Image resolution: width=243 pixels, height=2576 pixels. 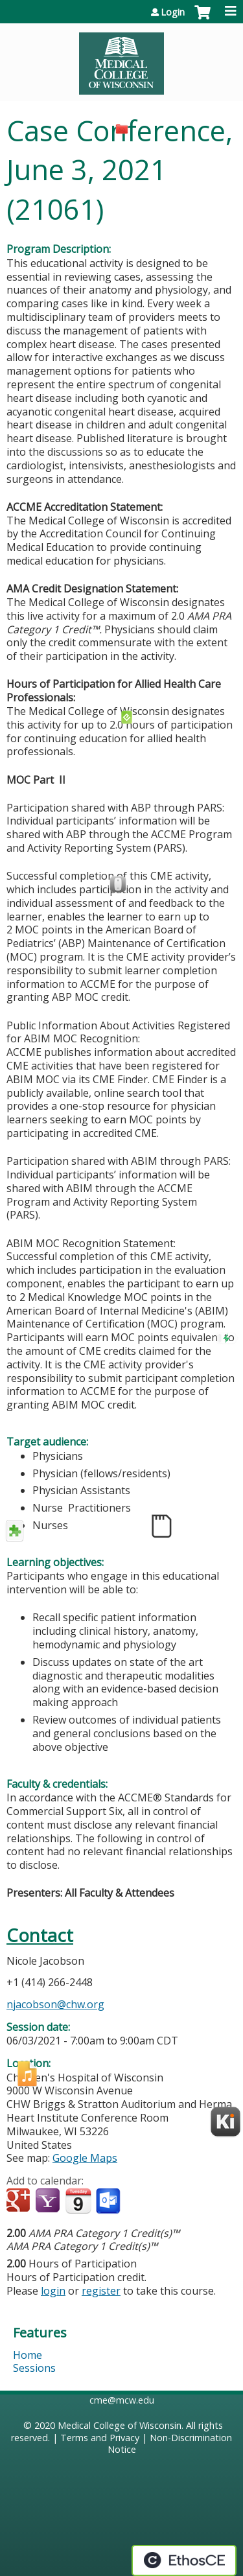 What do you see at coordinates (226, 2122) in the screenshot?
I see `open KiCad nightly build application` at bounding box center [226, 2122].